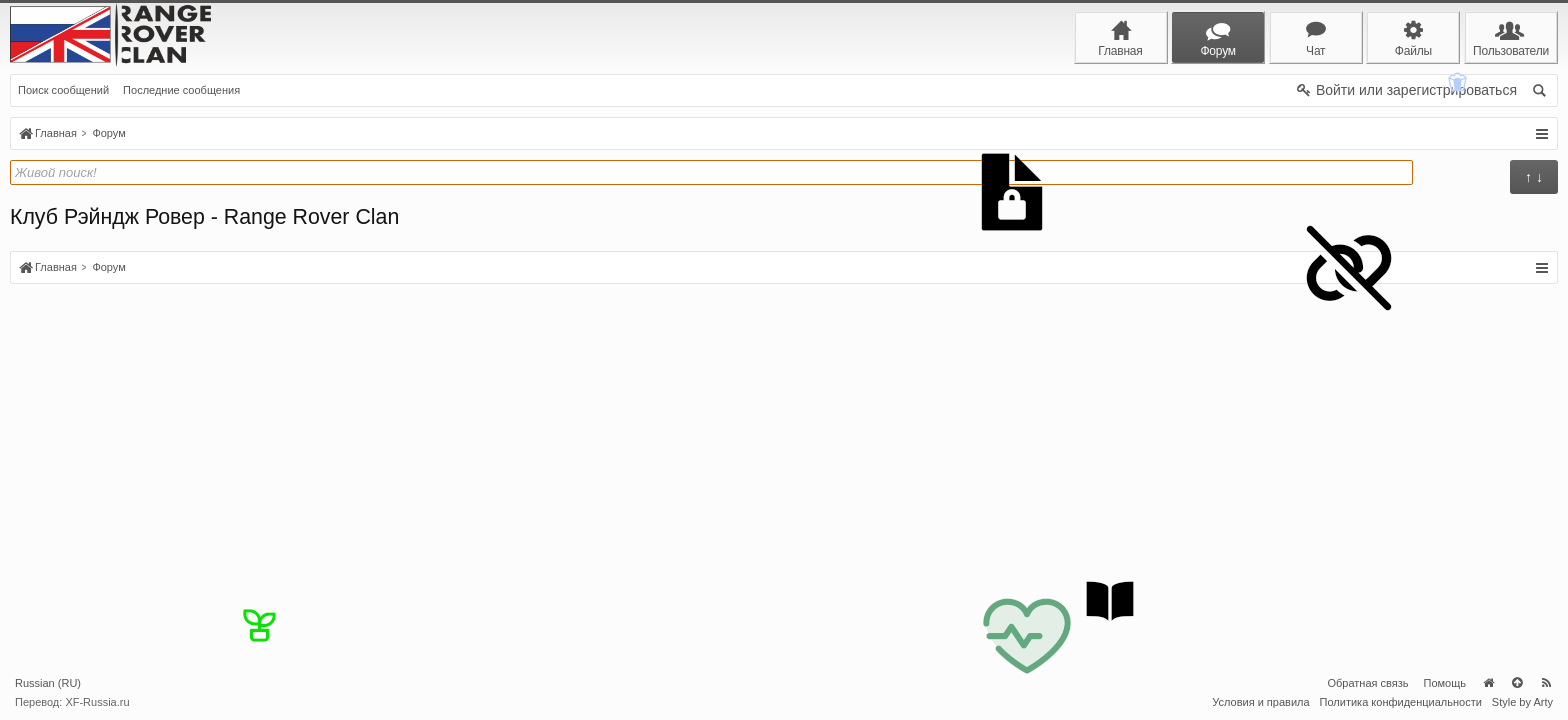 Image resolution: width=1568 pixels, height=720 pixels. Describe the element at coordinates (1349, 268) in the screenshot. I see `indicates a broken or invalid link` at that location.